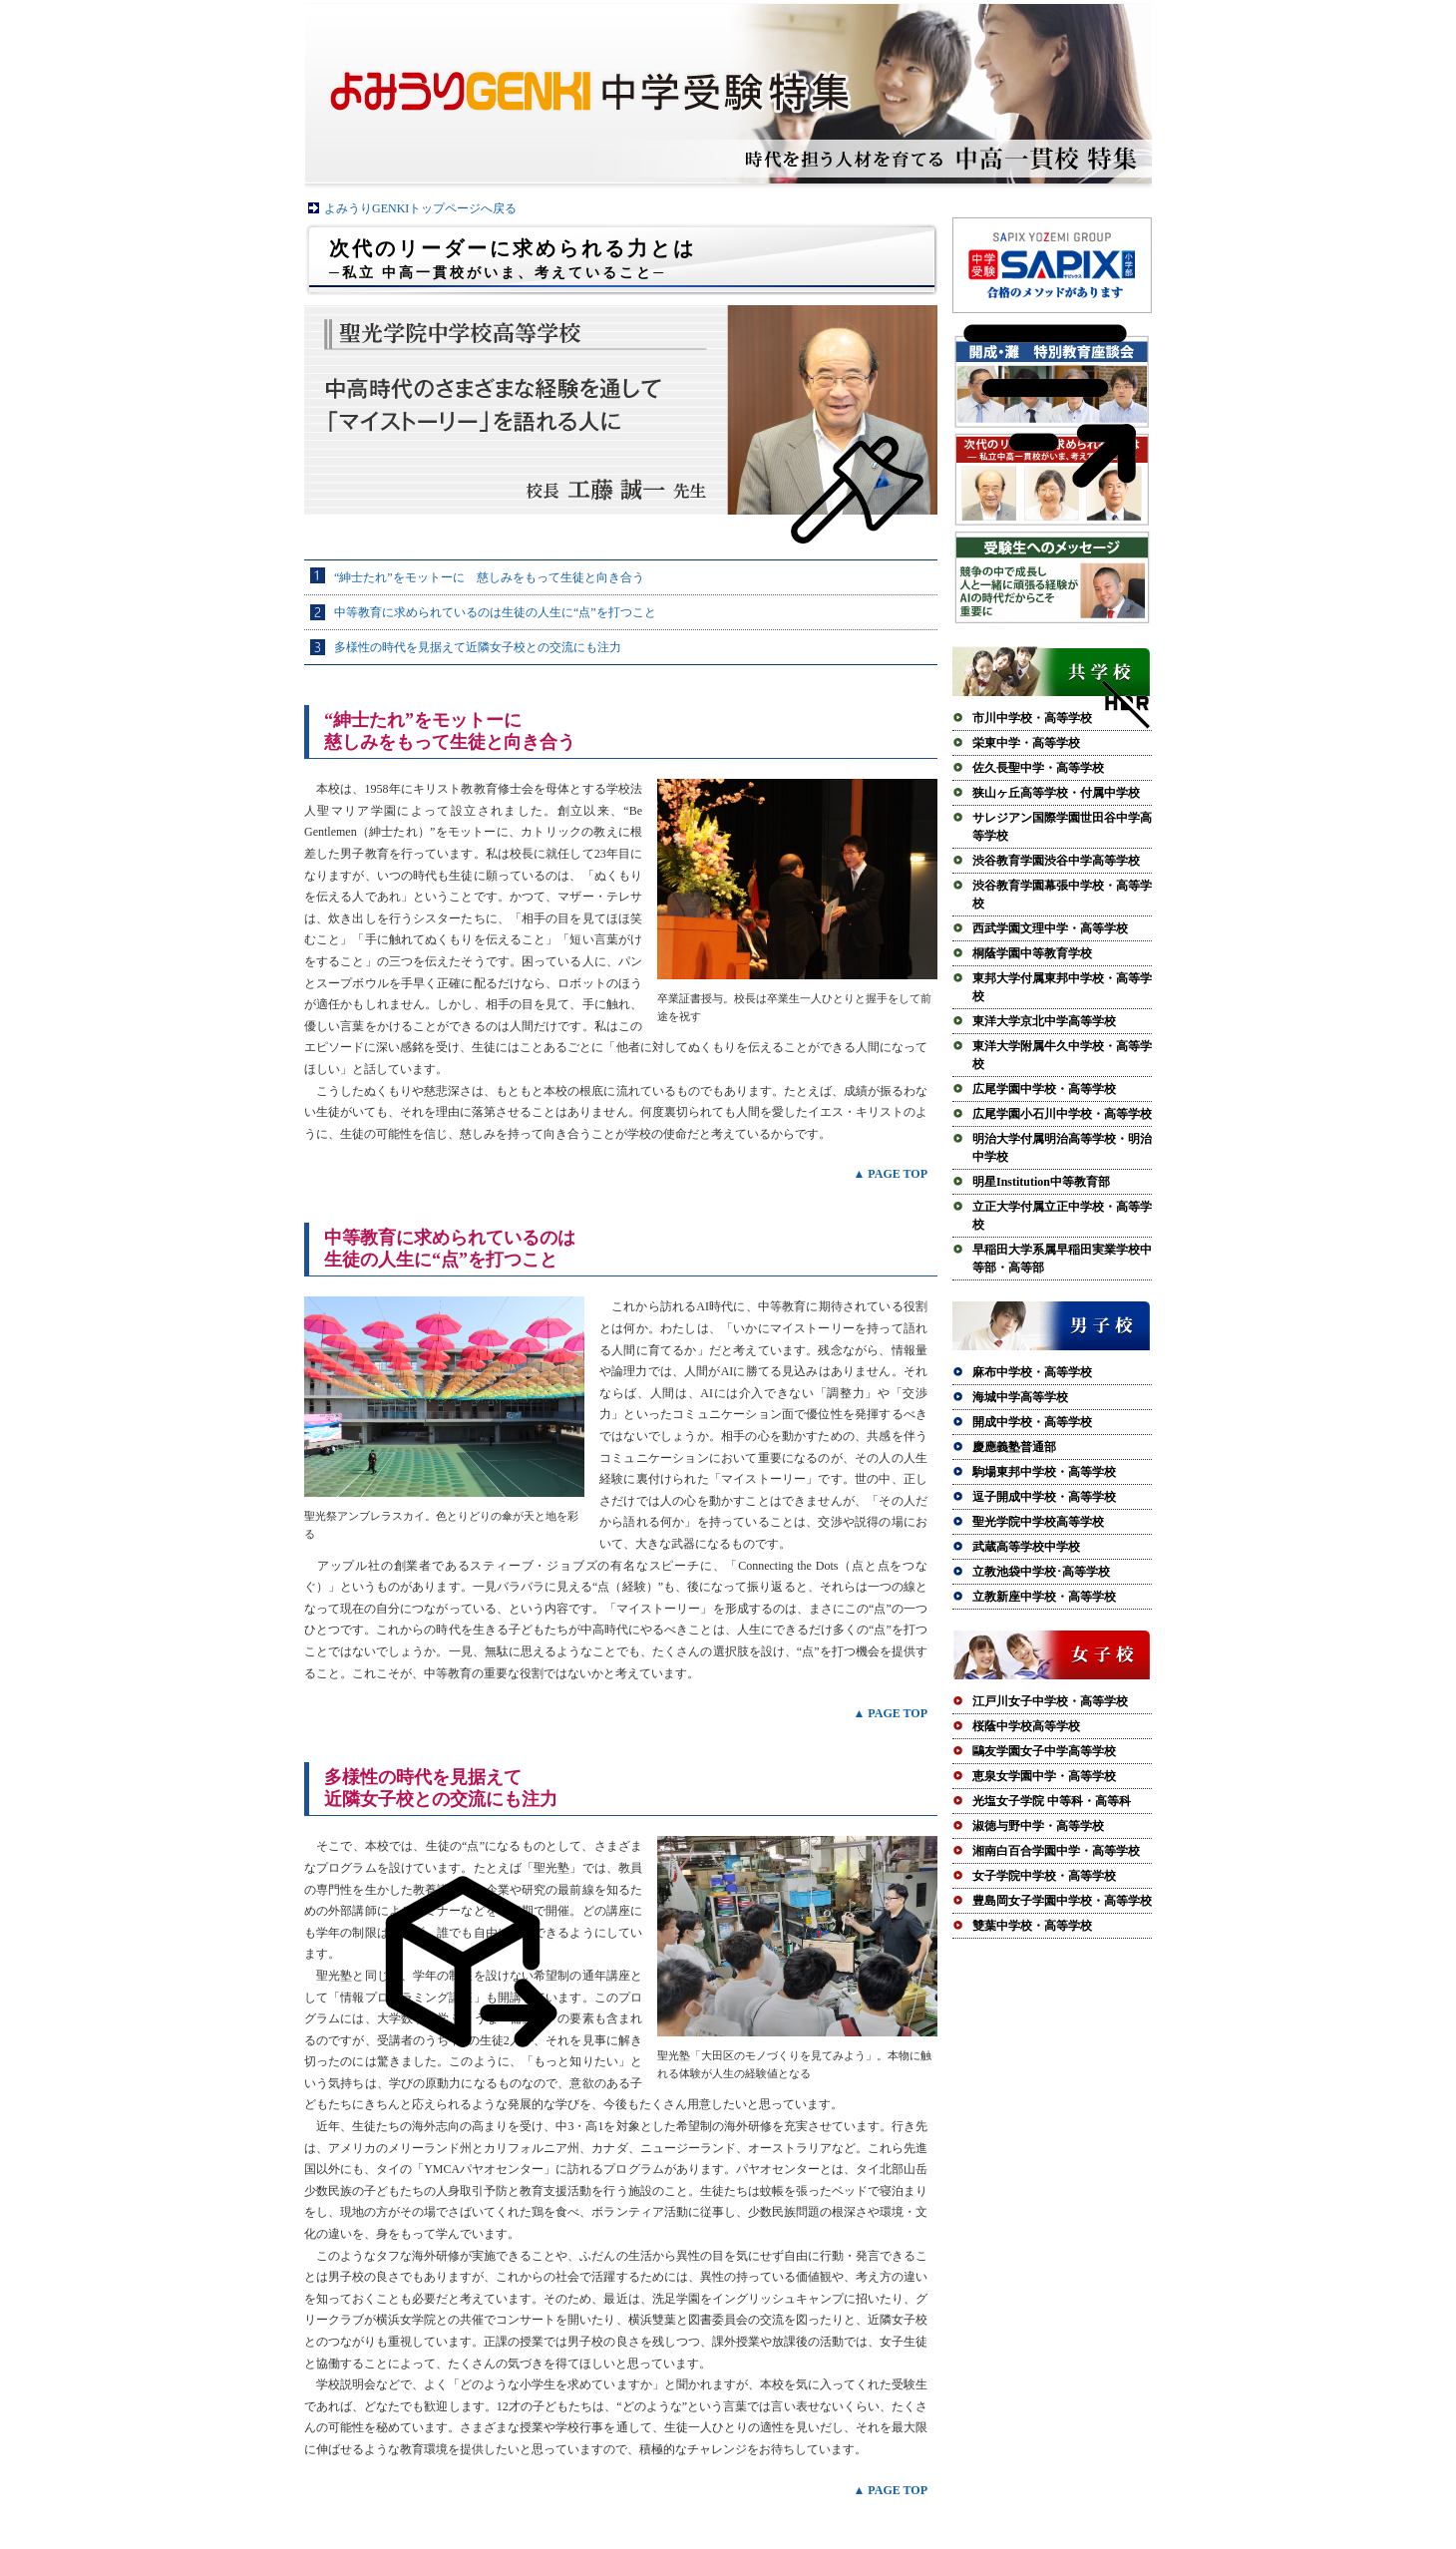 The width and height of the screenshot is (1456, 2549). I want to click on share current filter settings, so click(1045, 388).